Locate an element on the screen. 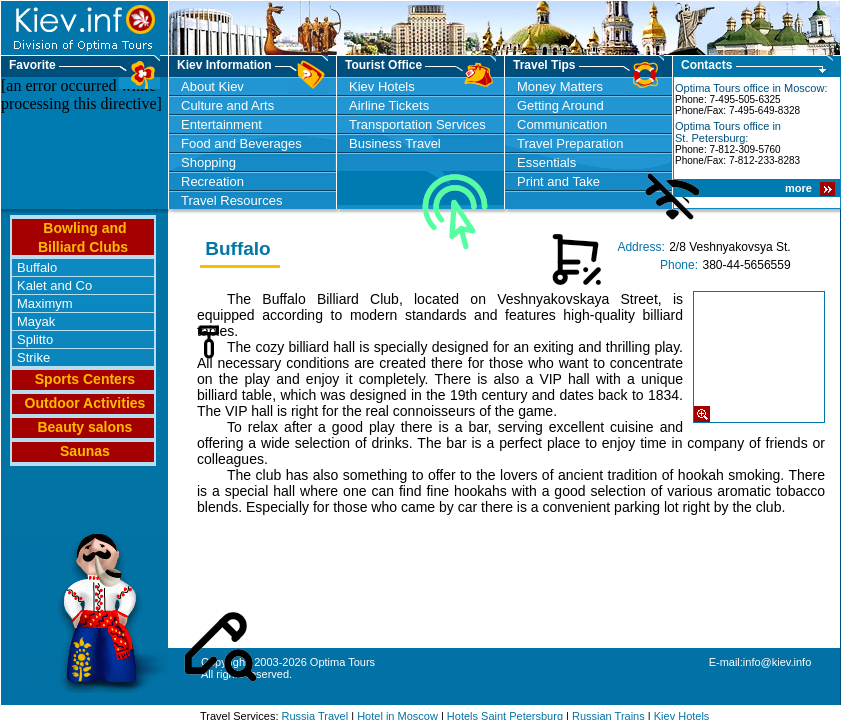  tap or click interaction detected is located at coordinates (455, 212).